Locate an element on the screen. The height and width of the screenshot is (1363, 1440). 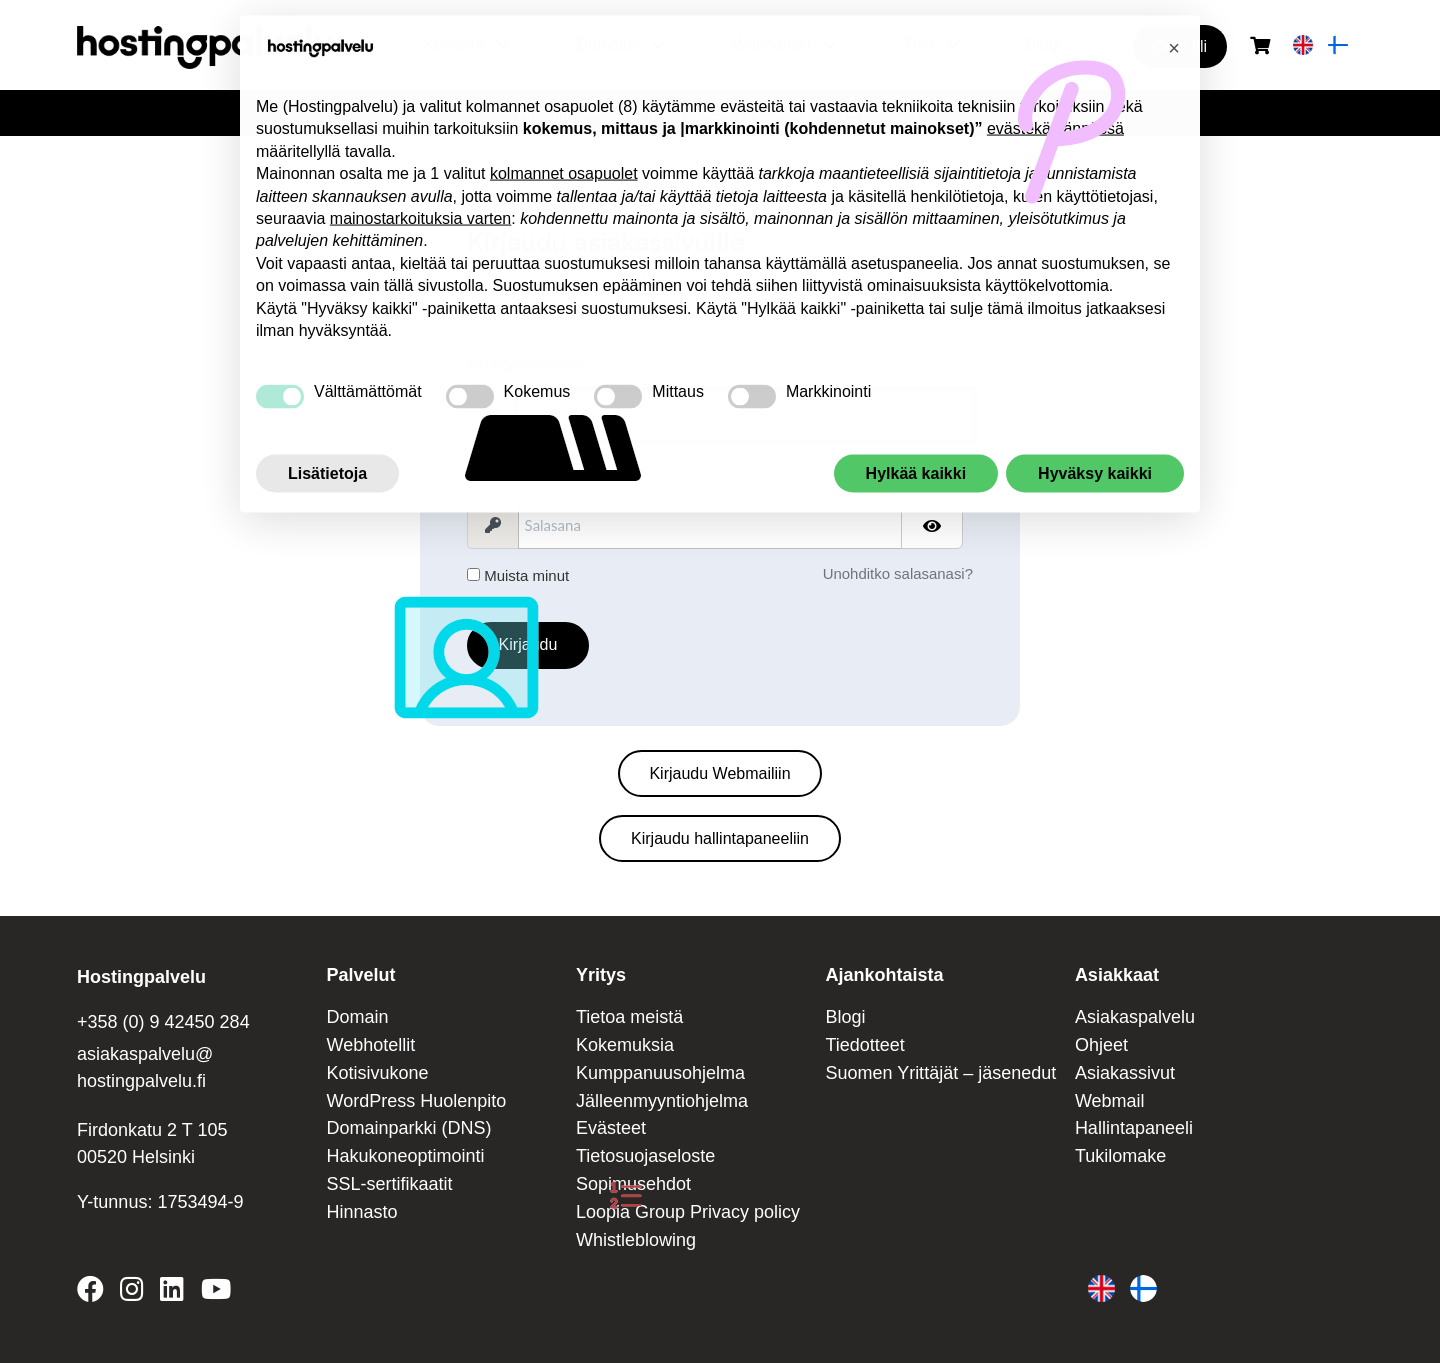
create a numbered list is located at coordinates (627, 1195).